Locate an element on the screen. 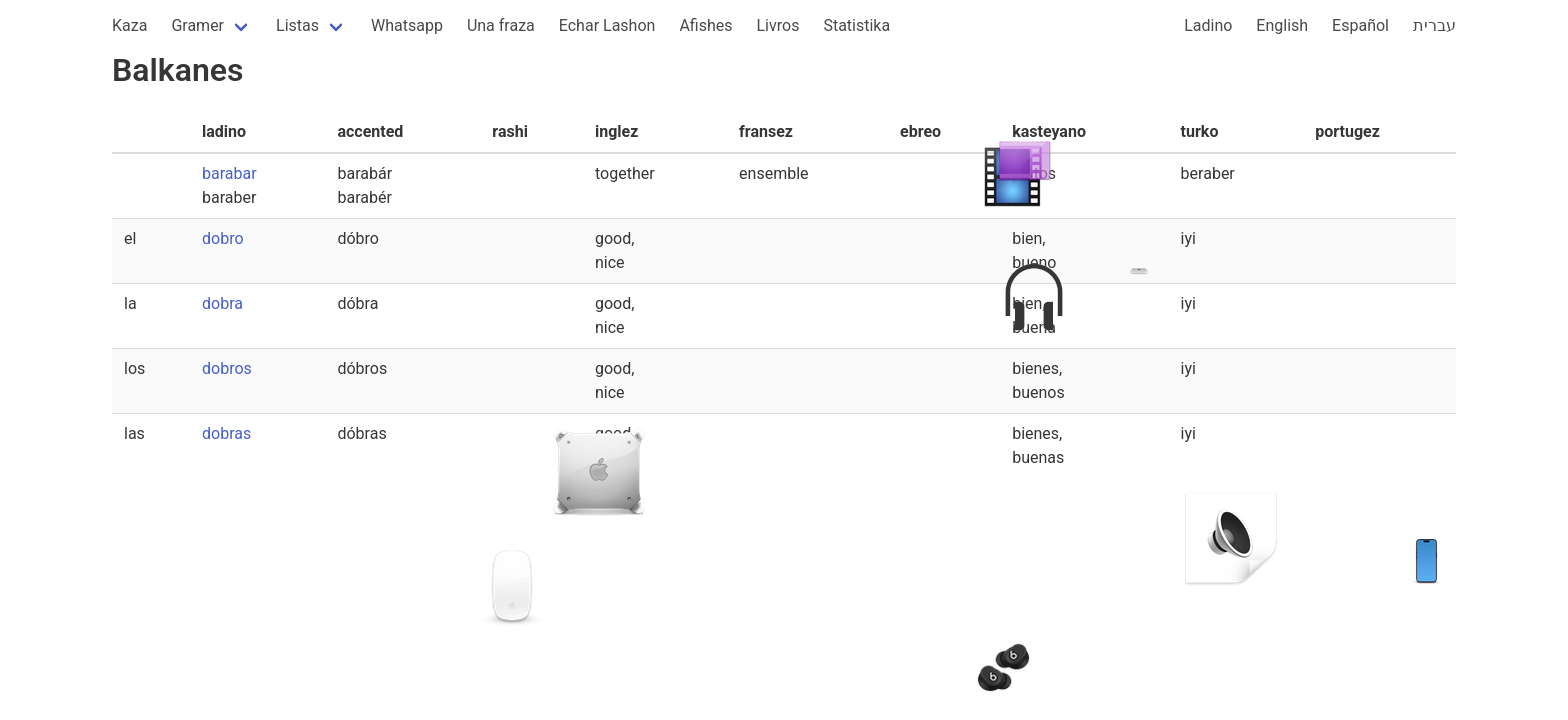  represents a connected mac mini device is located at coordinates (1139, 271).